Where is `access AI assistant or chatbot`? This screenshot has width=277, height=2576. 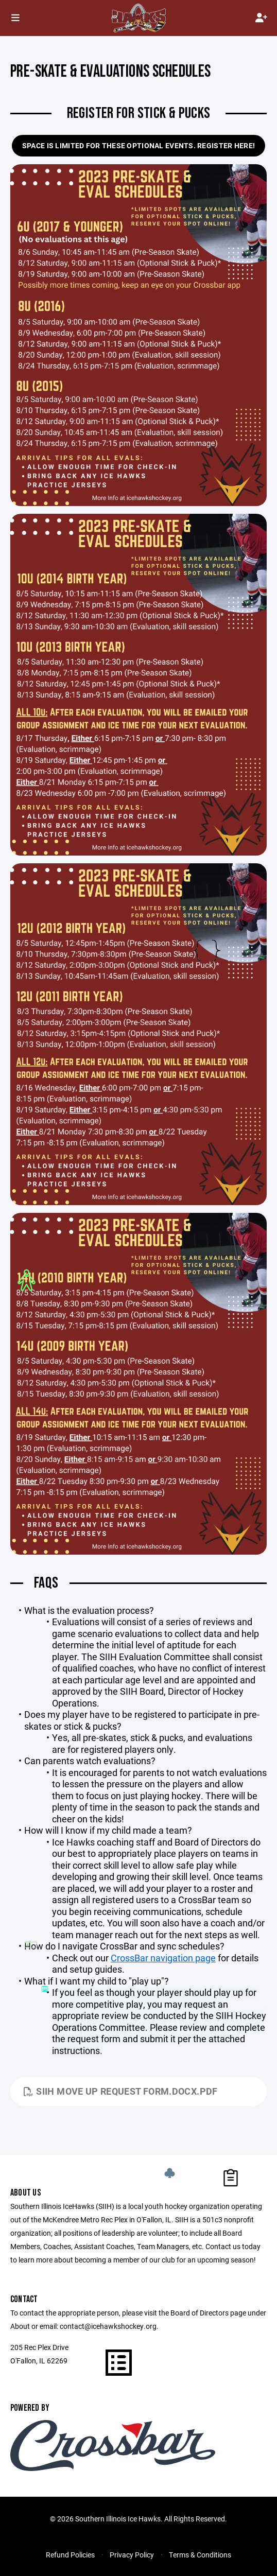
access AI assistant or chatbot is located at coordinates (45, 1989).